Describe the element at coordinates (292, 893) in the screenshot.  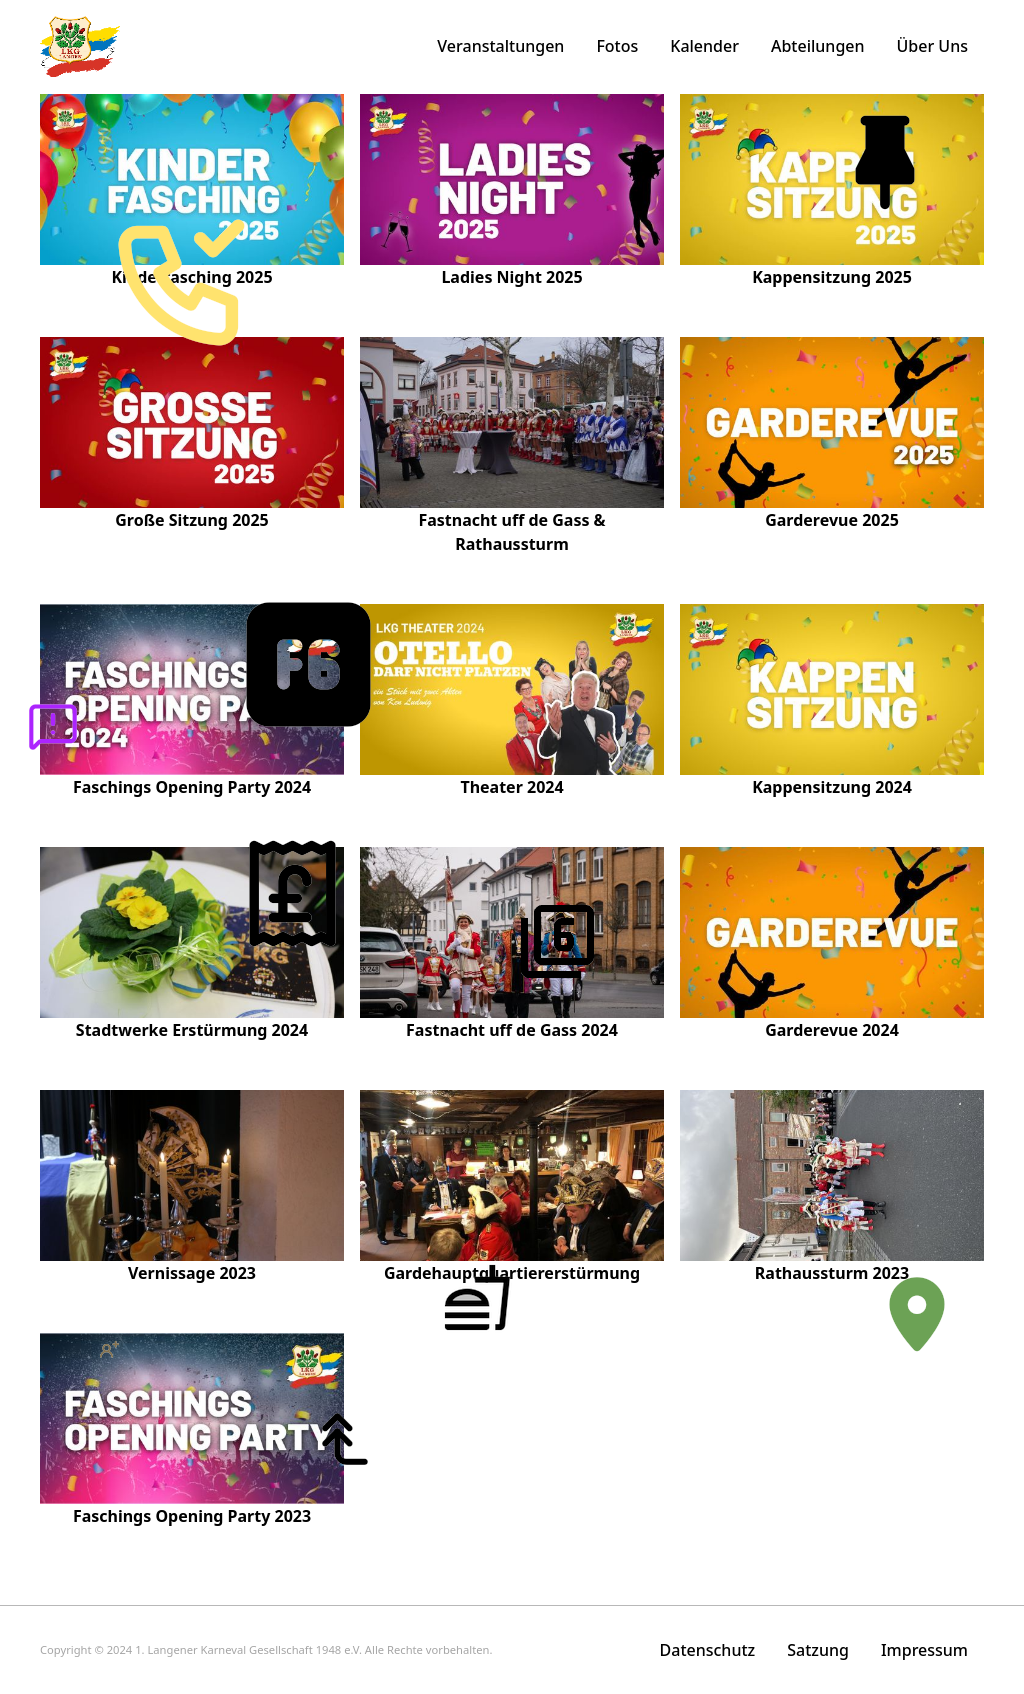
I see `view receipt or transaction in pounds sterling` at that location.